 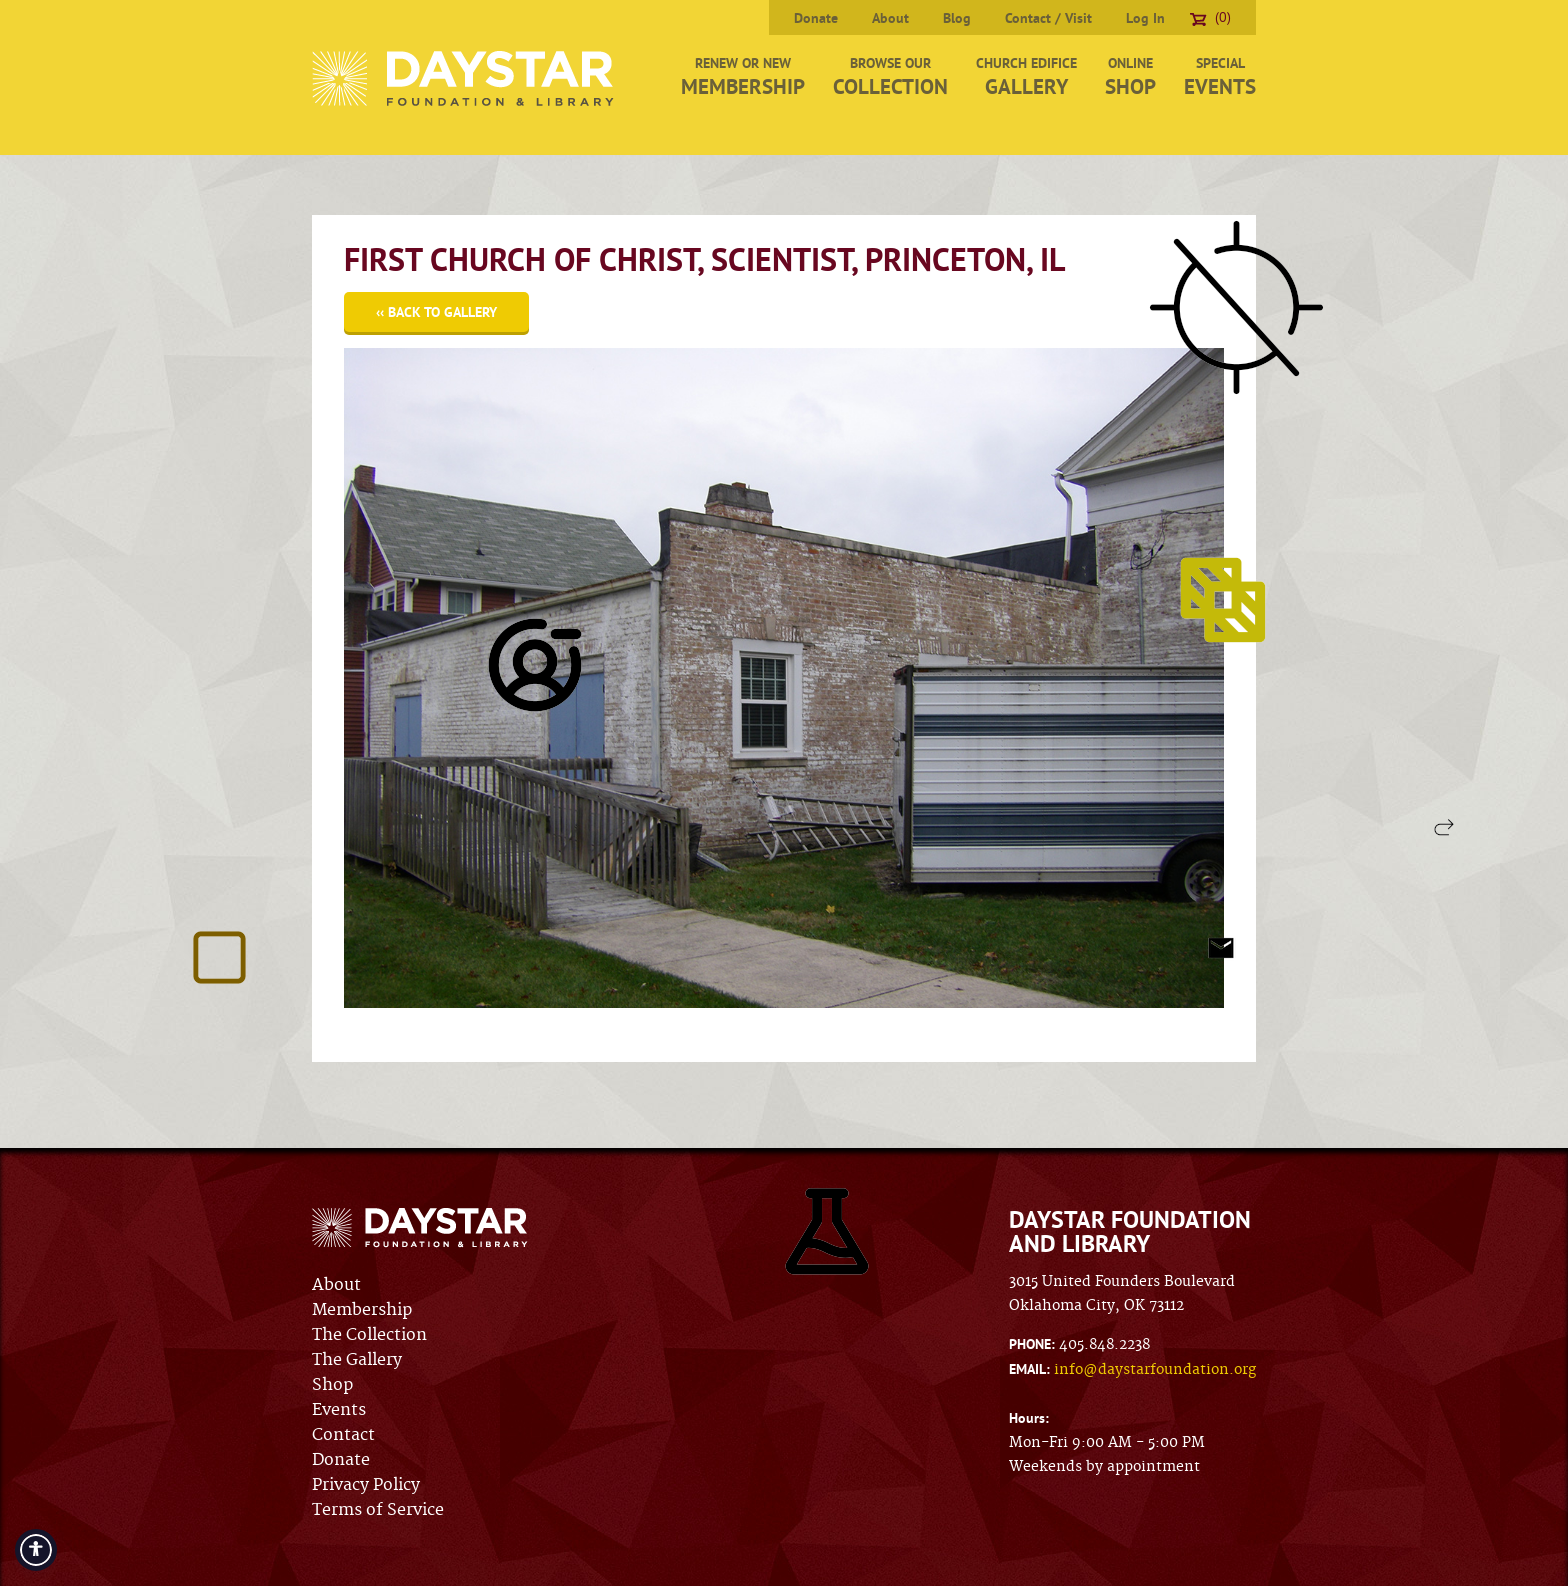 What do you see at coordinates (827, 1233) in the screenshot?
I see `access experimental or beta features` at bounding box center [827, 1233].